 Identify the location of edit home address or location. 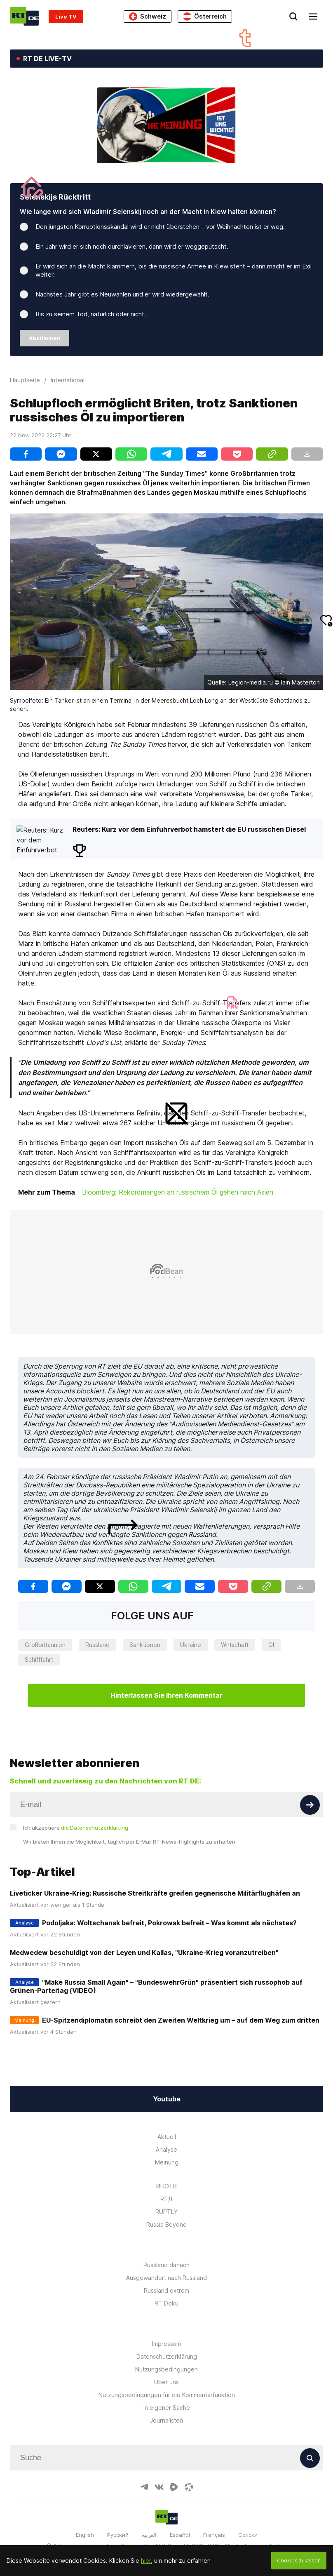
(31, 187).